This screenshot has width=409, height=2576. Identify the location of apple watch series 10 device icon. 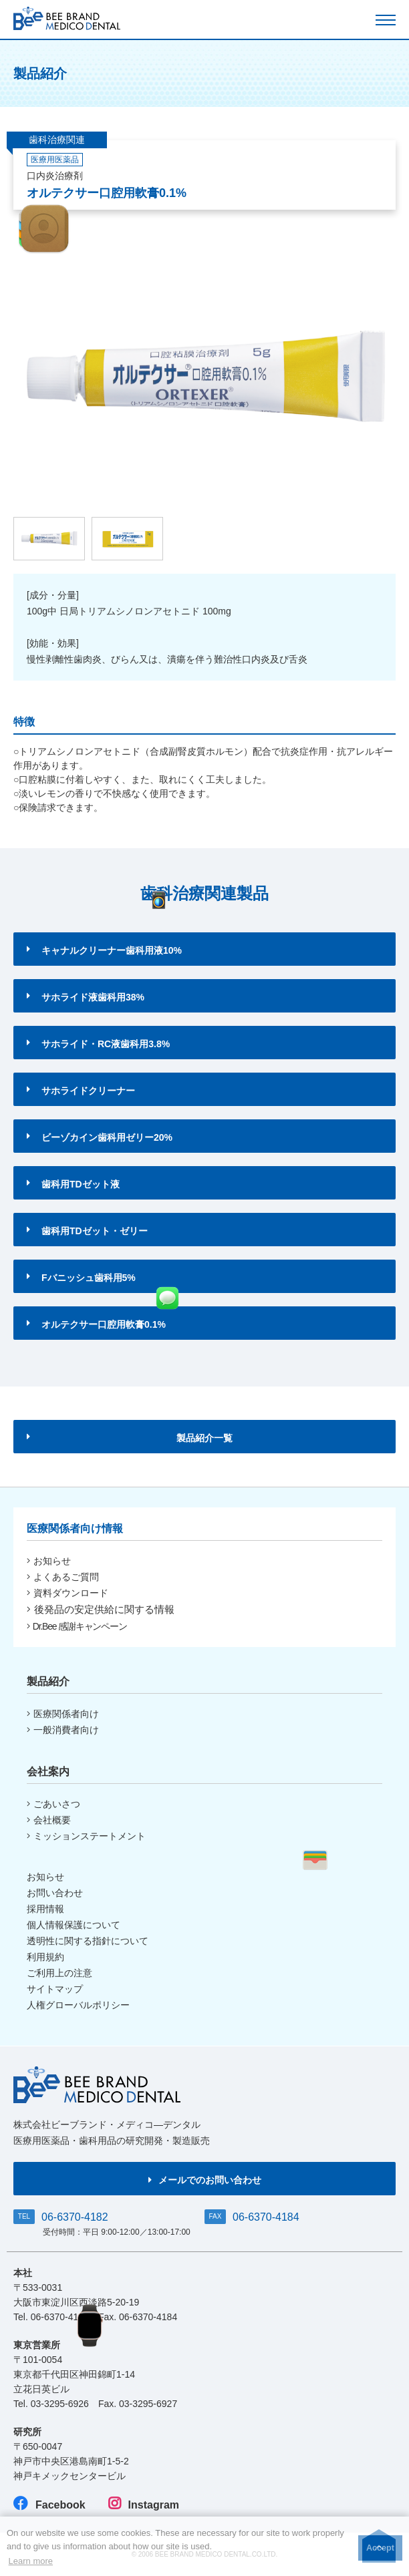
(90, 2326).